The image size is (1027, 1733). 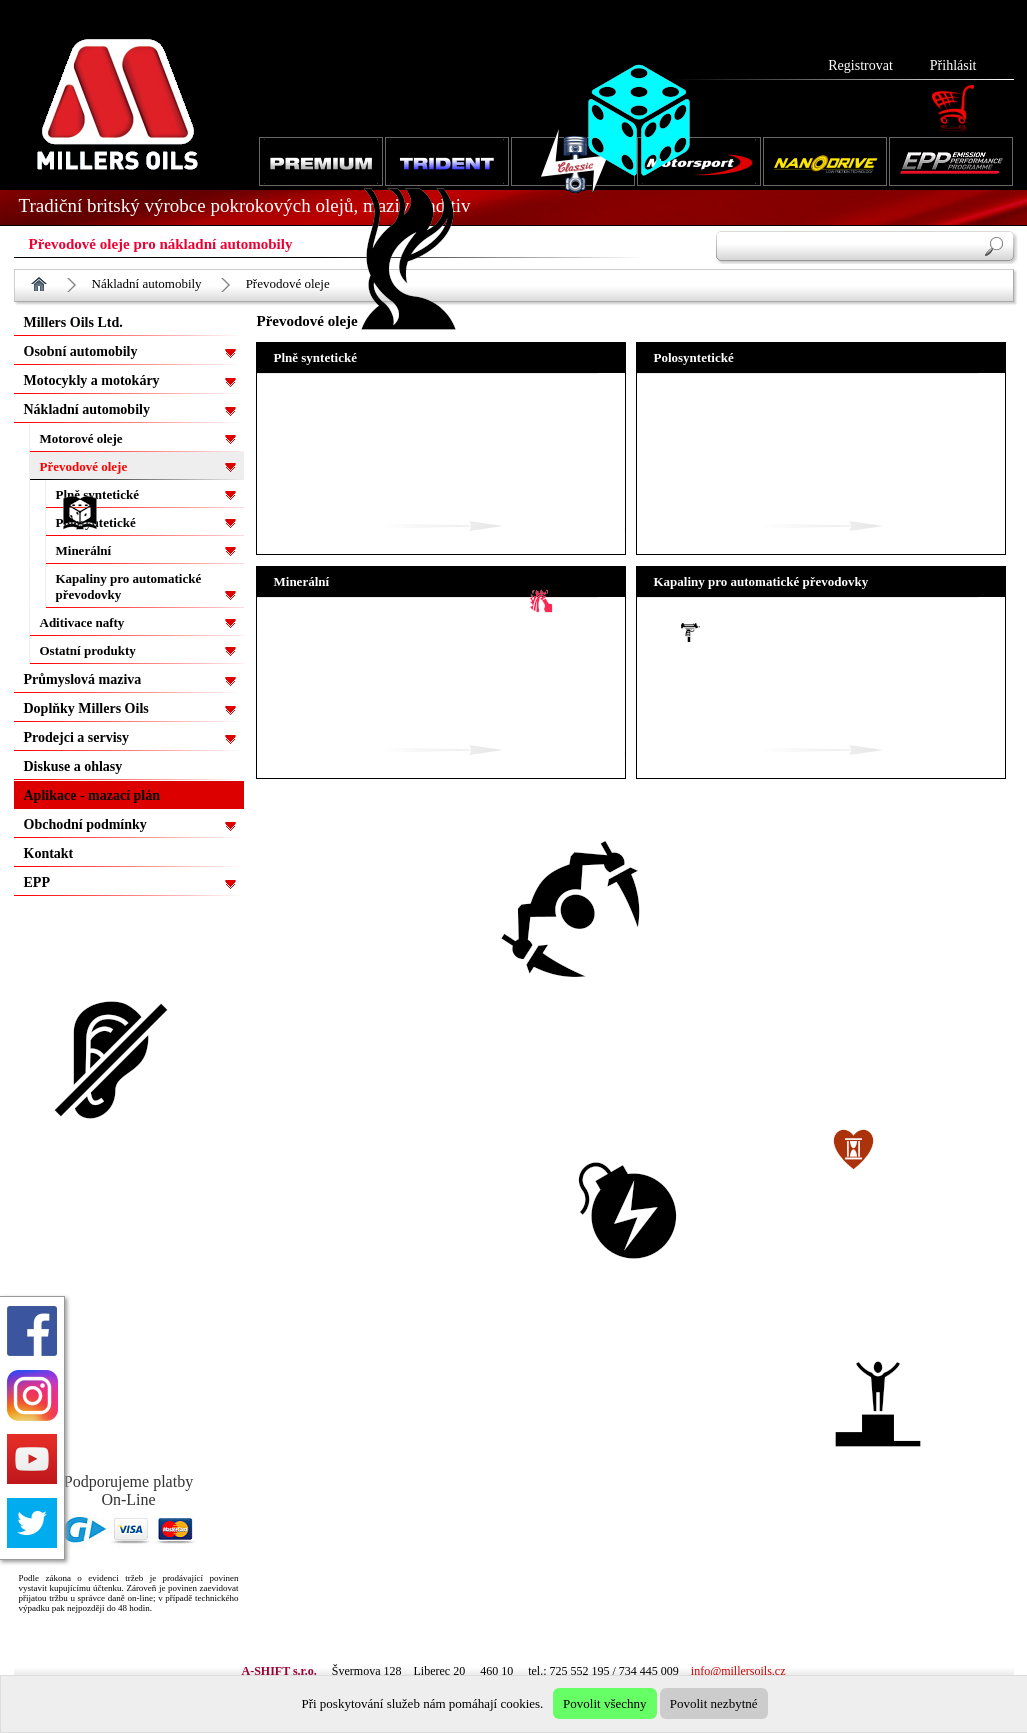 What do you see at coordinates (403, 259) in the screenshot?
I see `indicates a magic or mystical item in inventory` at bounding box center [403, 259].